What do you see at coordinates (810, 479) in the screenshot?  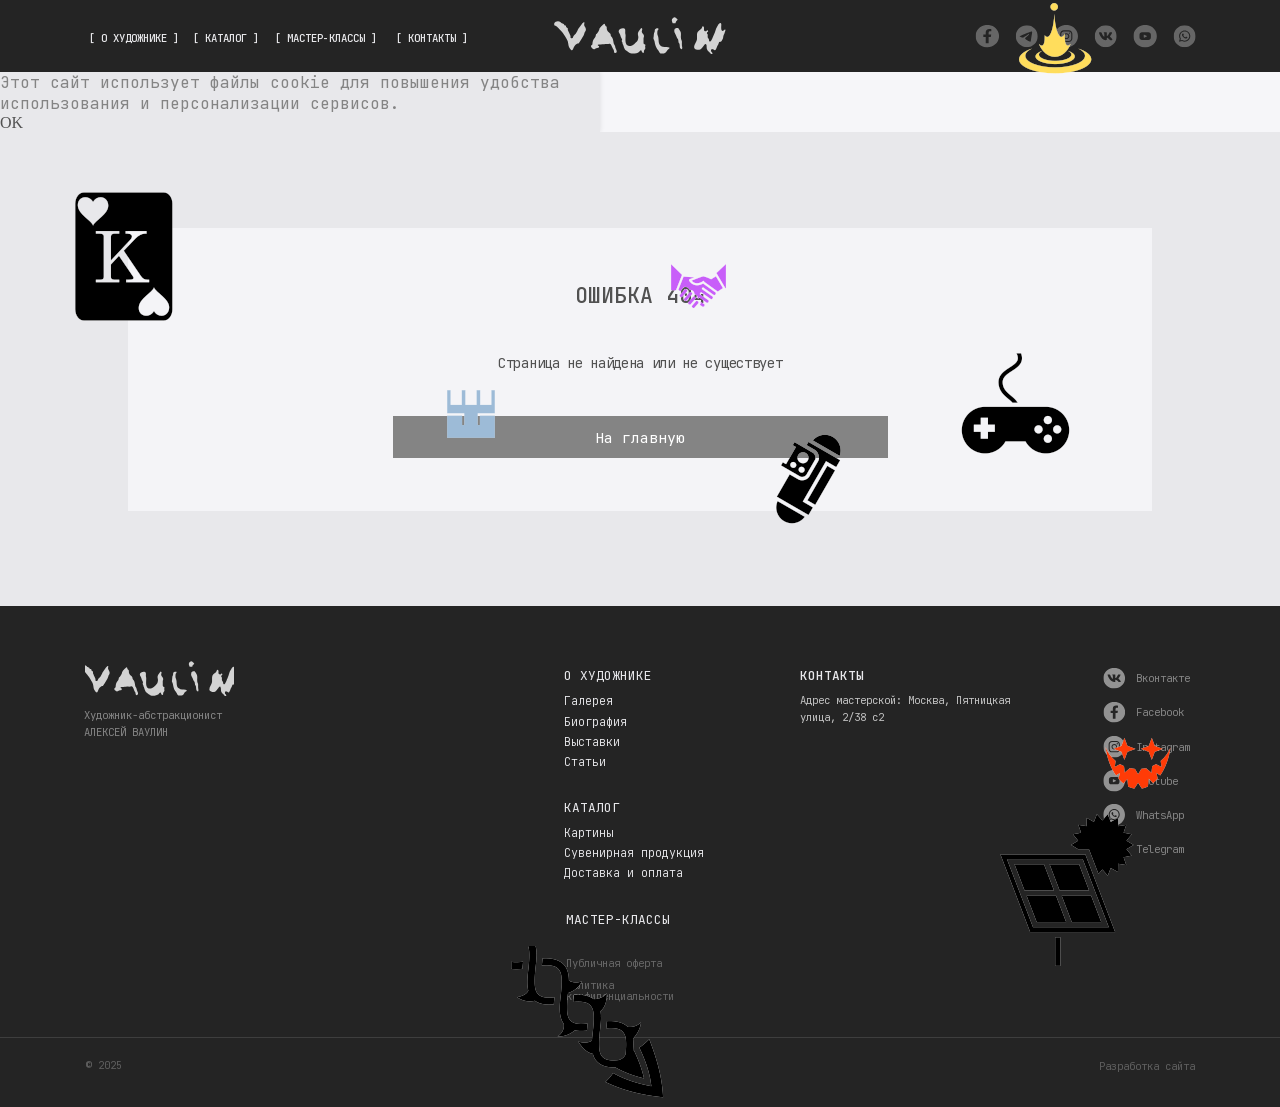 I see `access fuel or resource storage` at bounding box center [810, 479].